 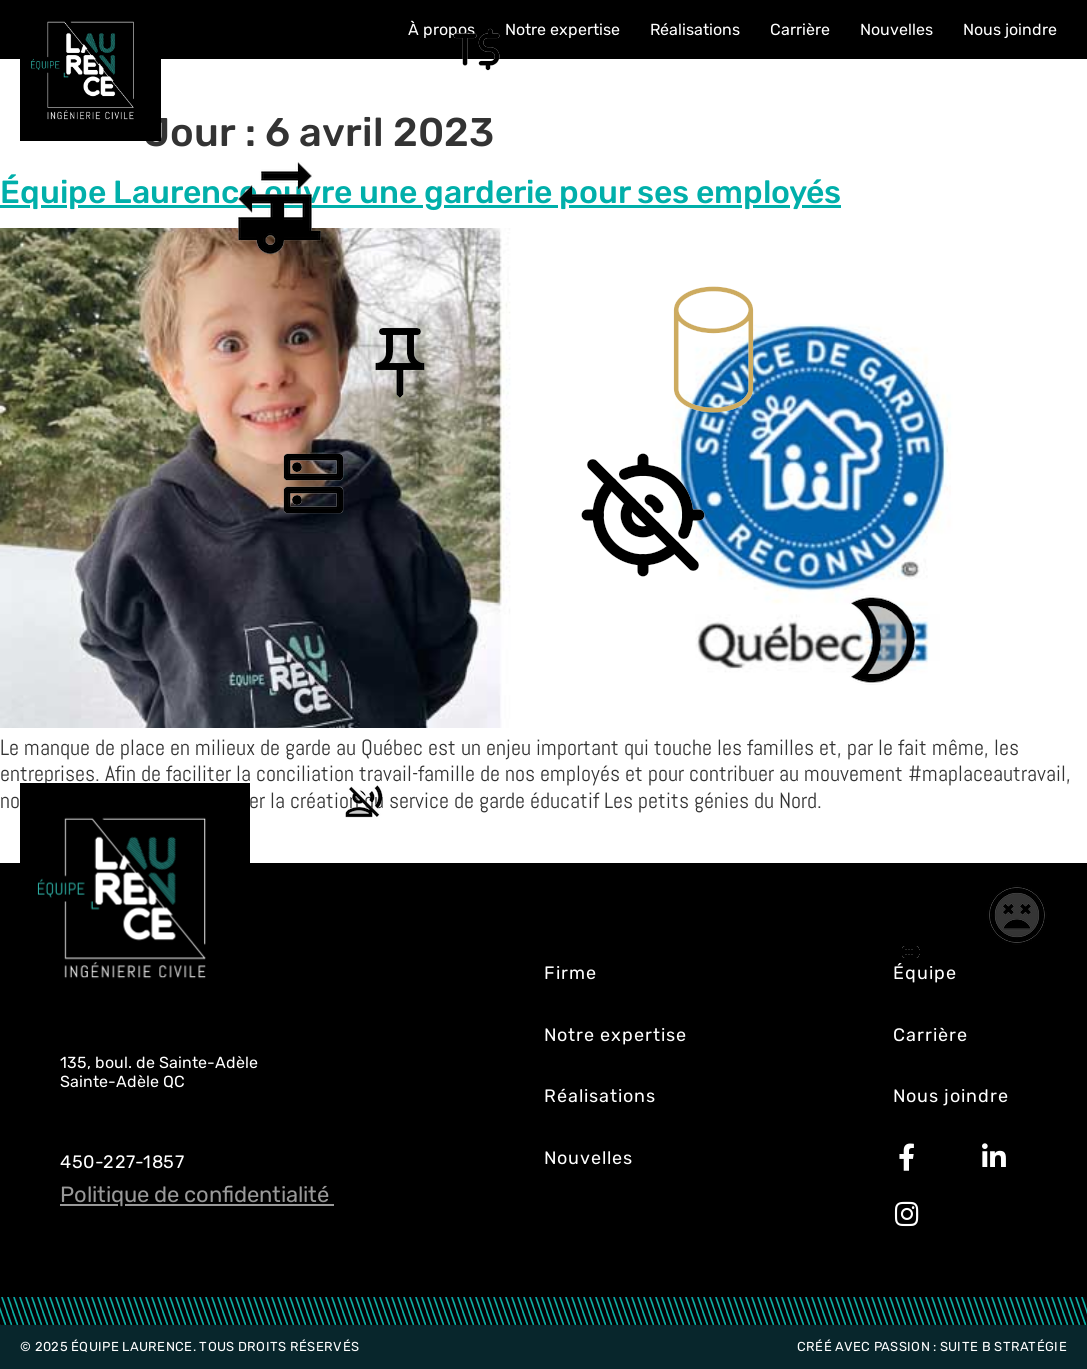 What do you see at coordinates (911, 952) in the screenshot?
I see `indicates battery at approximately 75% charge` at bounding box center [911, 952].